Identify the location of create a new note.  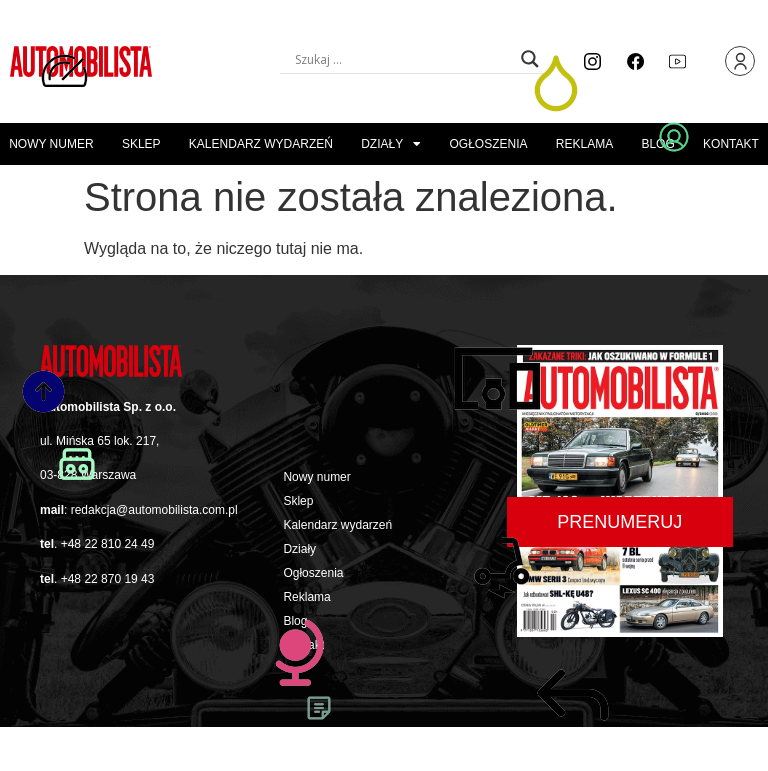
(319, 708).